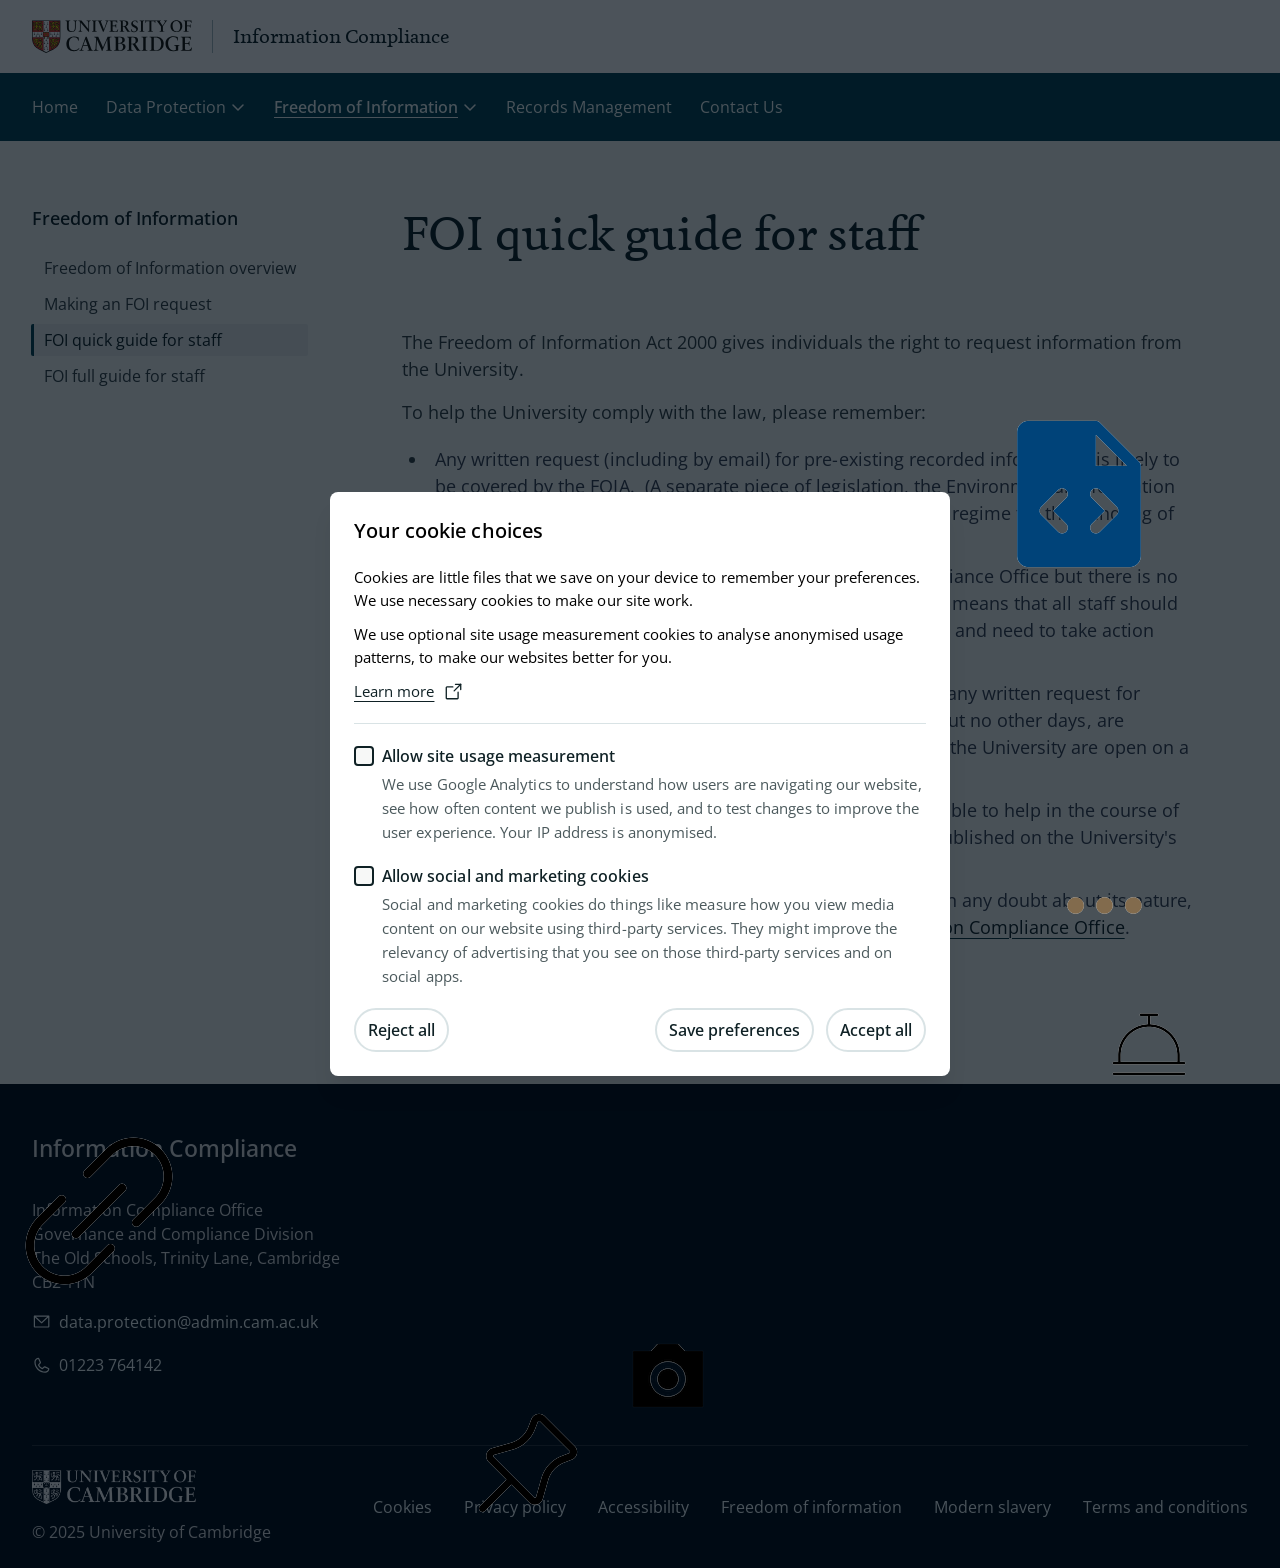 This screenshot has height=1568, width=1280. I want to click on pin an item to keep it visible, so click(525, 1465).